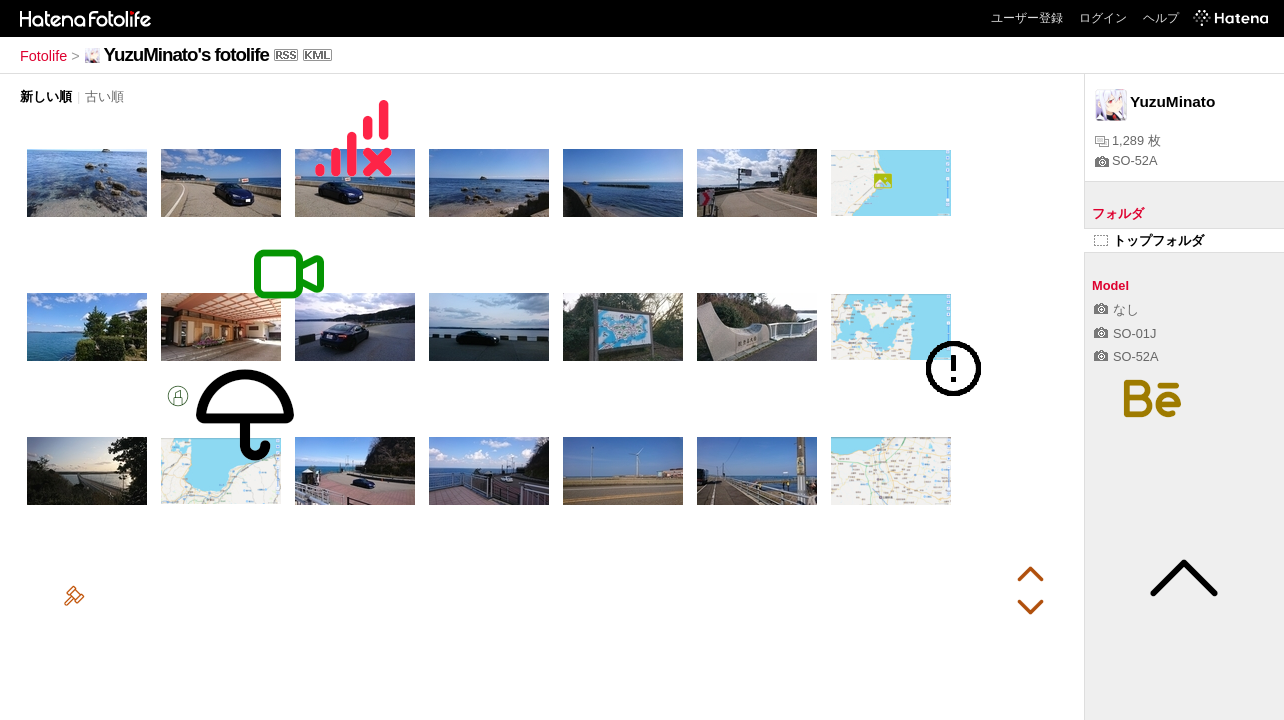  Describe the element at coordinates (953, 368) in the screenshot. I see `indicates an error or warning state` at that location.